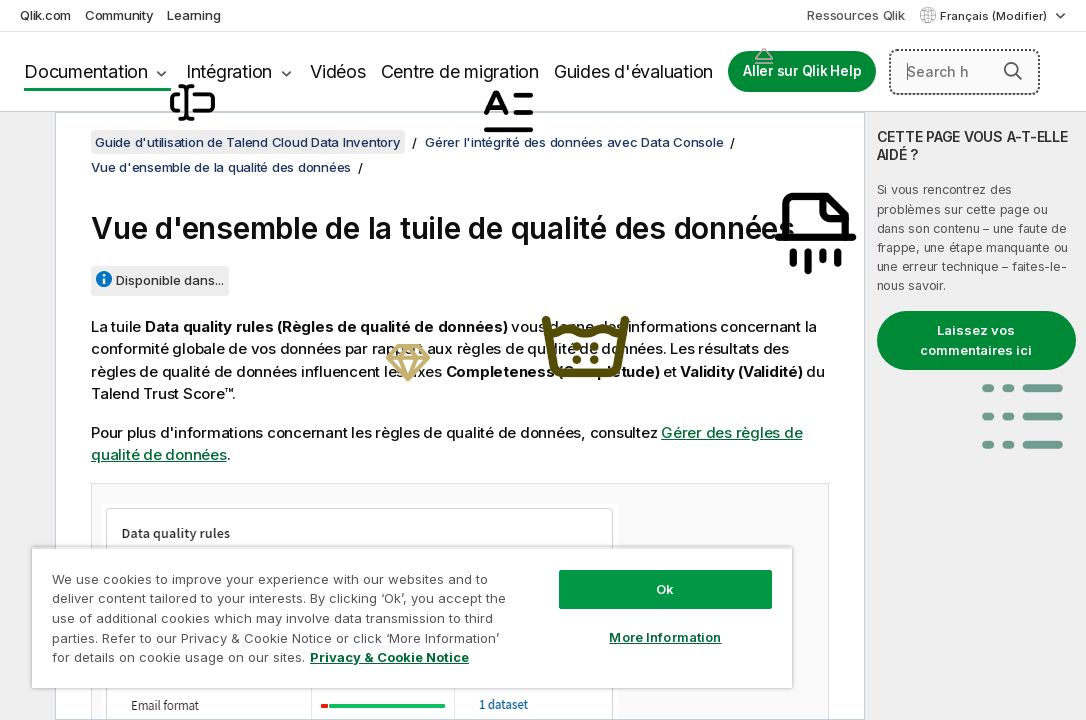 This screenshot has width=1086, height=720. Describe the element at coordinates (815, 233) in the screenshot. I see `permanently delete a document` at that location.